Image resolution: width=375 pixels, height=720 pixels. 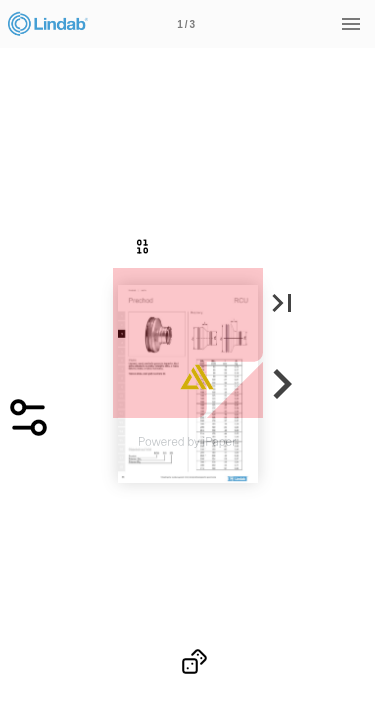 What do you see at coordinates (142, 246) in the screenshot?
I see `view or edit binary code` at bounding box center [142, 246].